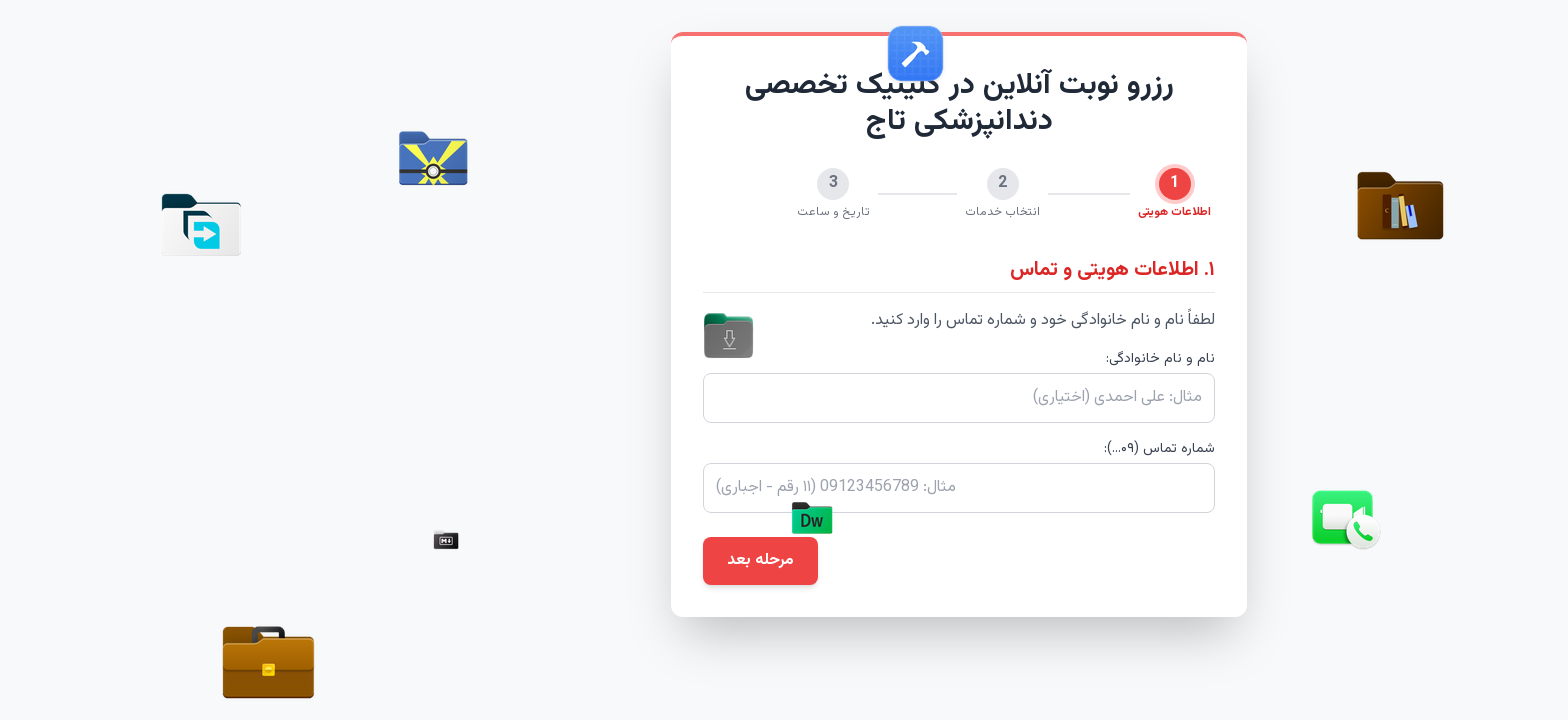 The image size is (1568, 720). Describe the element at coordinates (446, 540) in the screenshot. I see `folder containing markdown files` at that location.